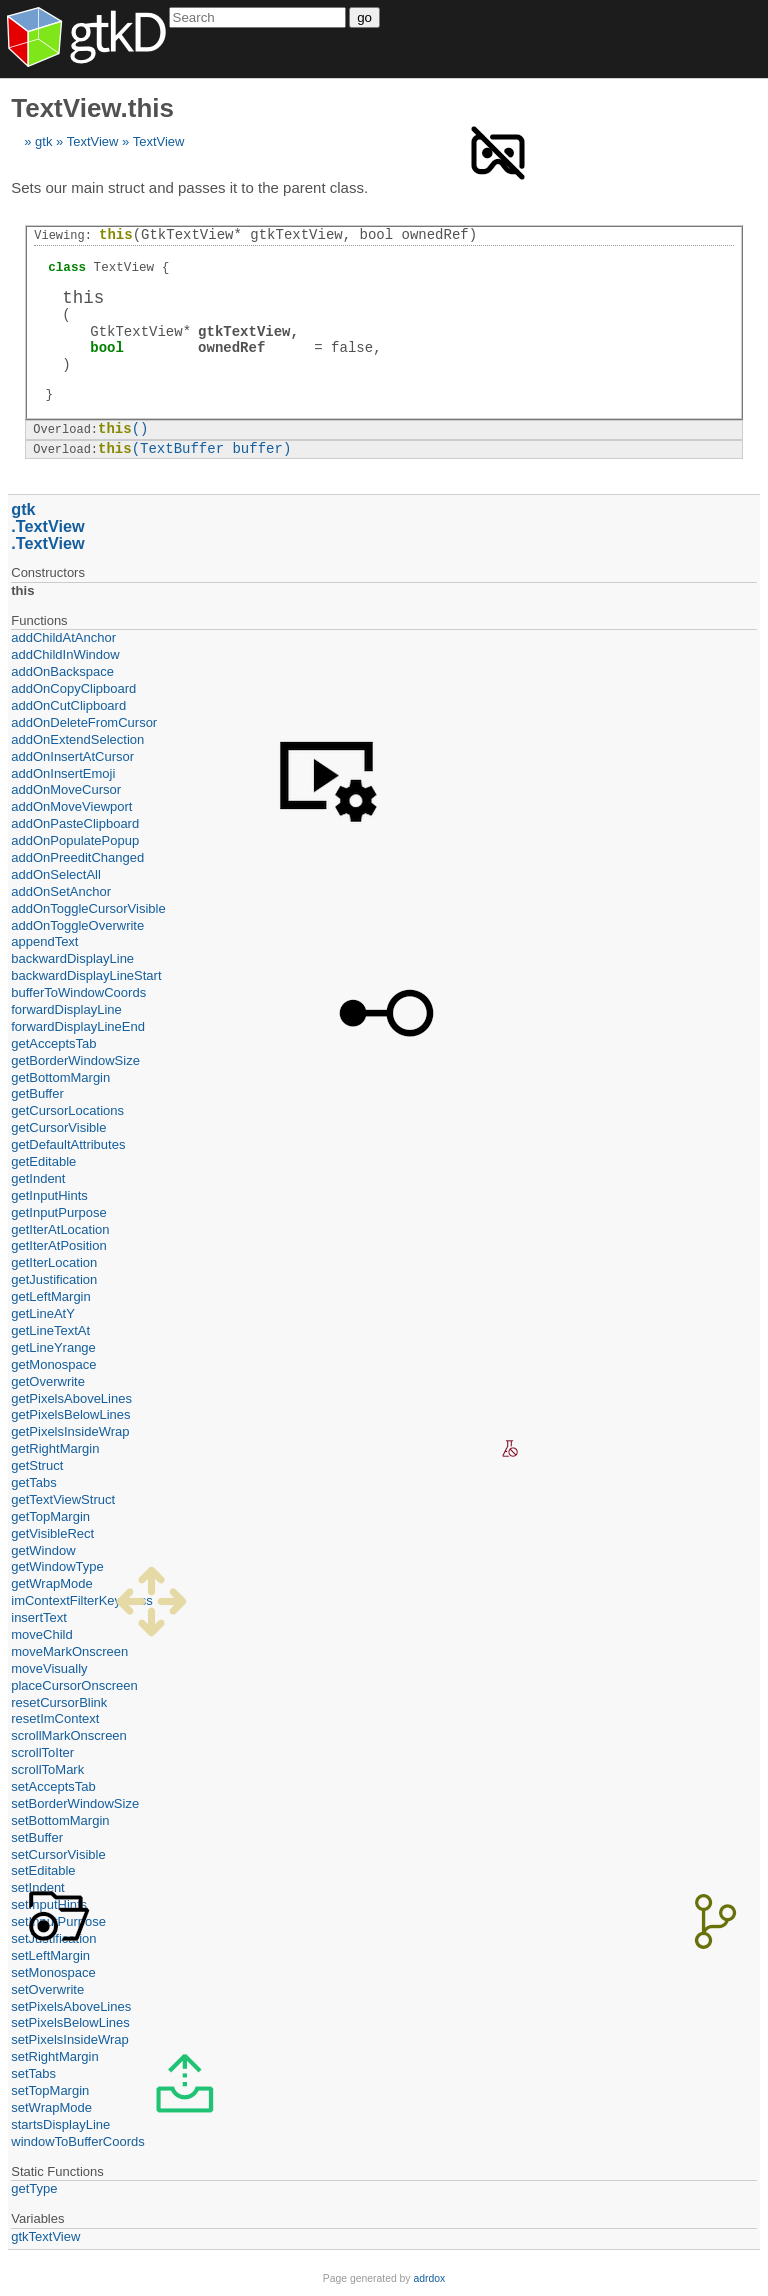 The width and height of the screenshot is (768, 2296). Describe the element at coordinates (58, 1916) in the screenshot. I see `expanded root directory in file explorer` at that location.